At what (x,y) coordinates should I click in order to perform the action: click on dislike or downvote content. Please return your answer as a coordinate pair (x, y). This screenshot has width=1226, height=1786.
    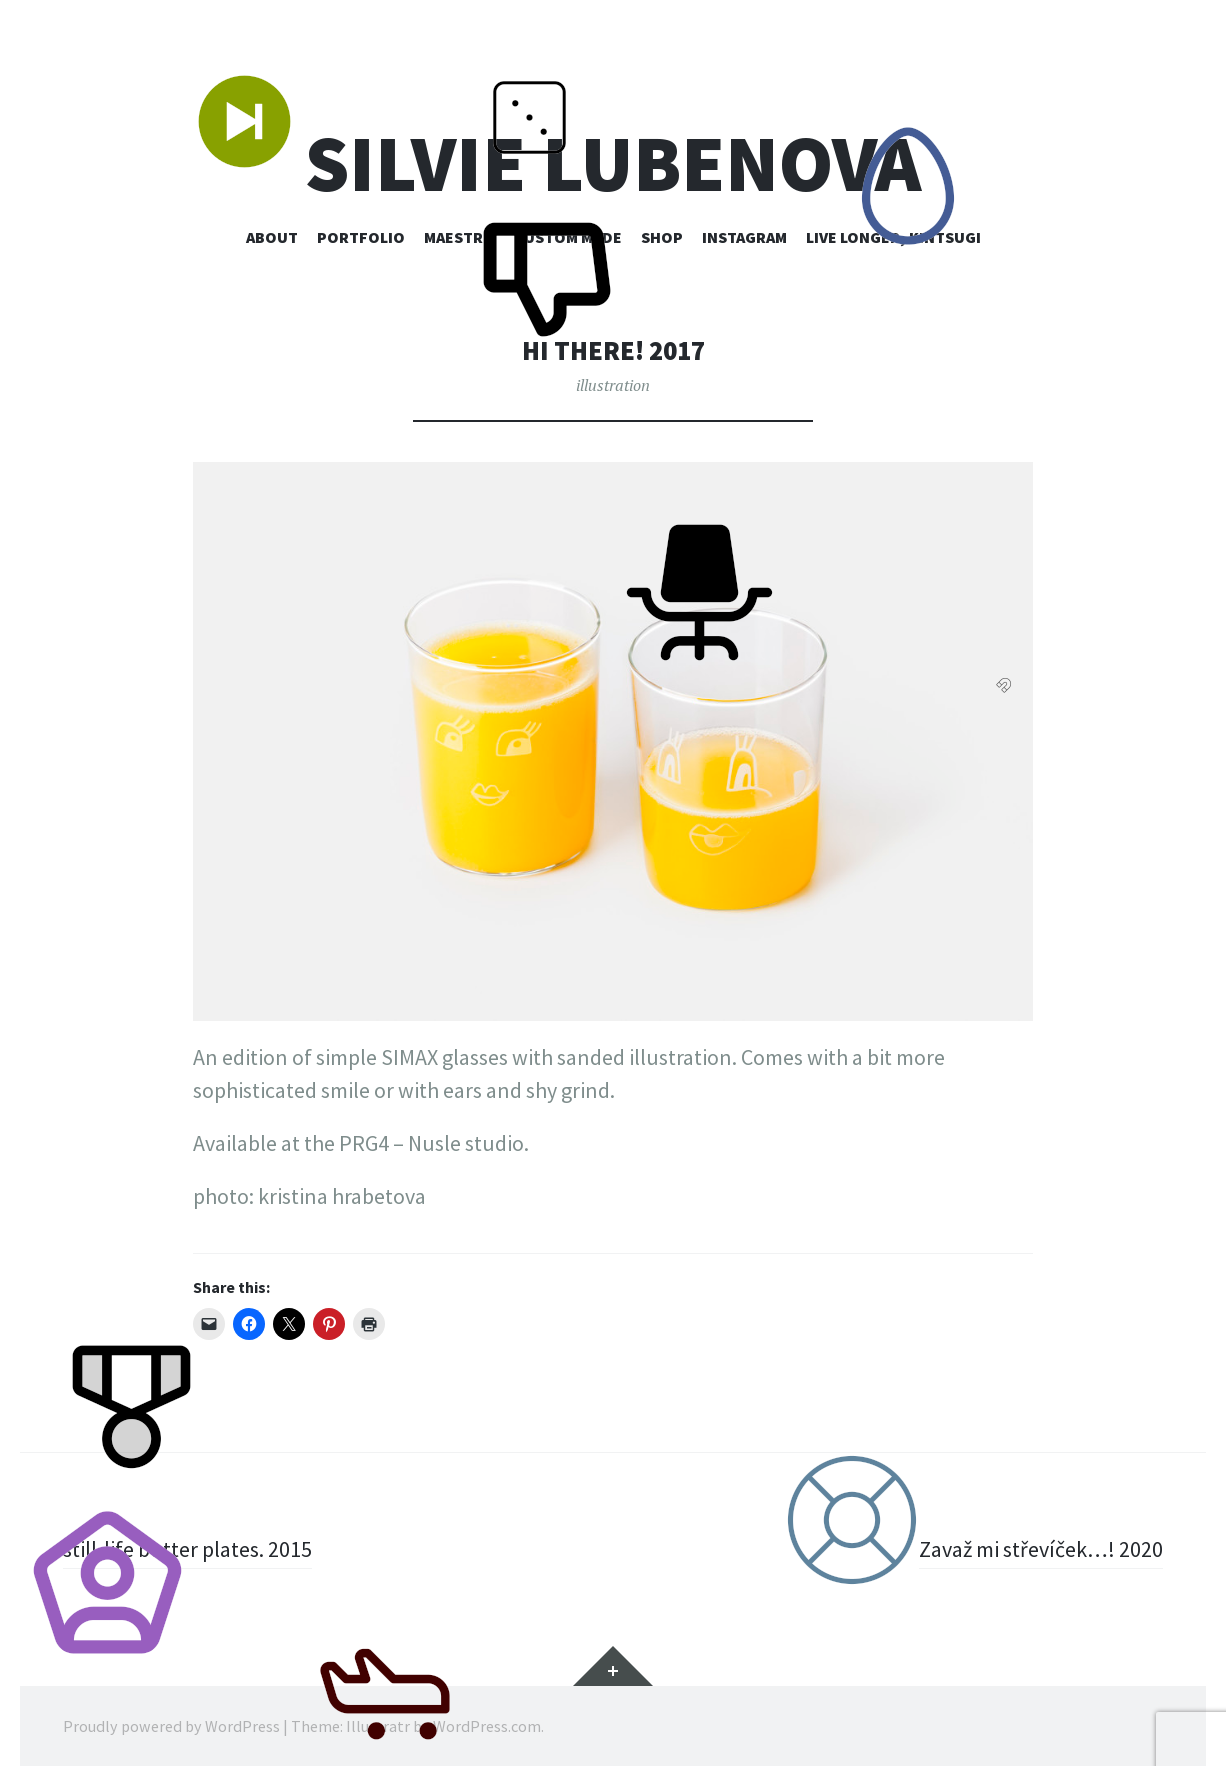
    Looking at the image, I should click on (547, 273).